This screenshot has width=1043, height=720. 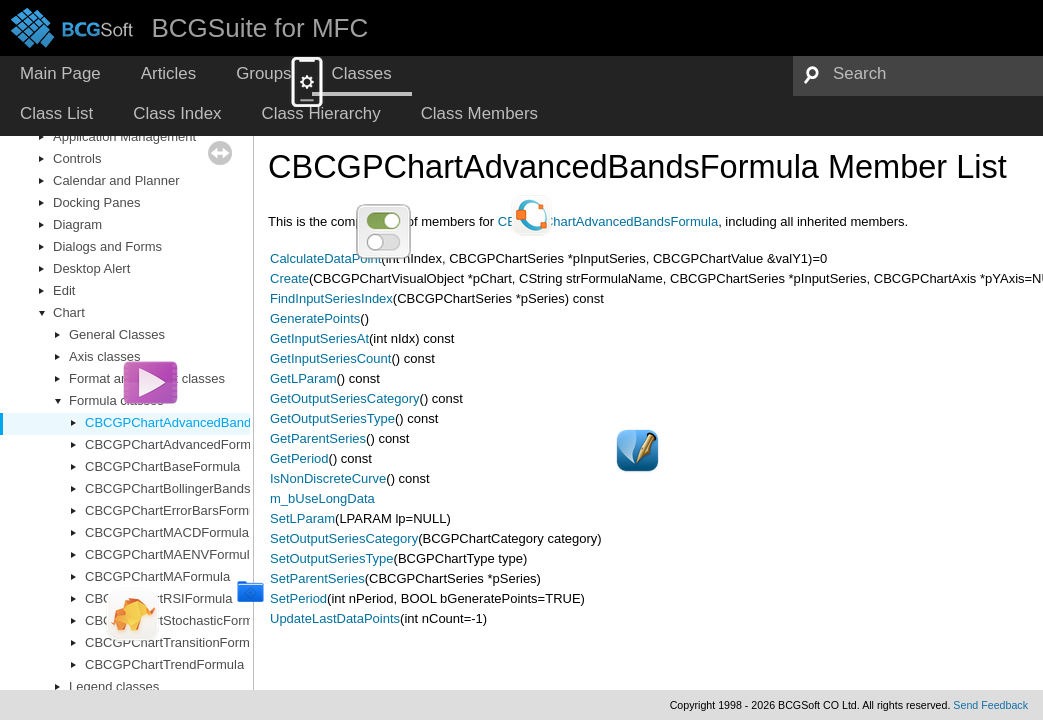 I want to click on access your public folder, so click(x=250, y=591).